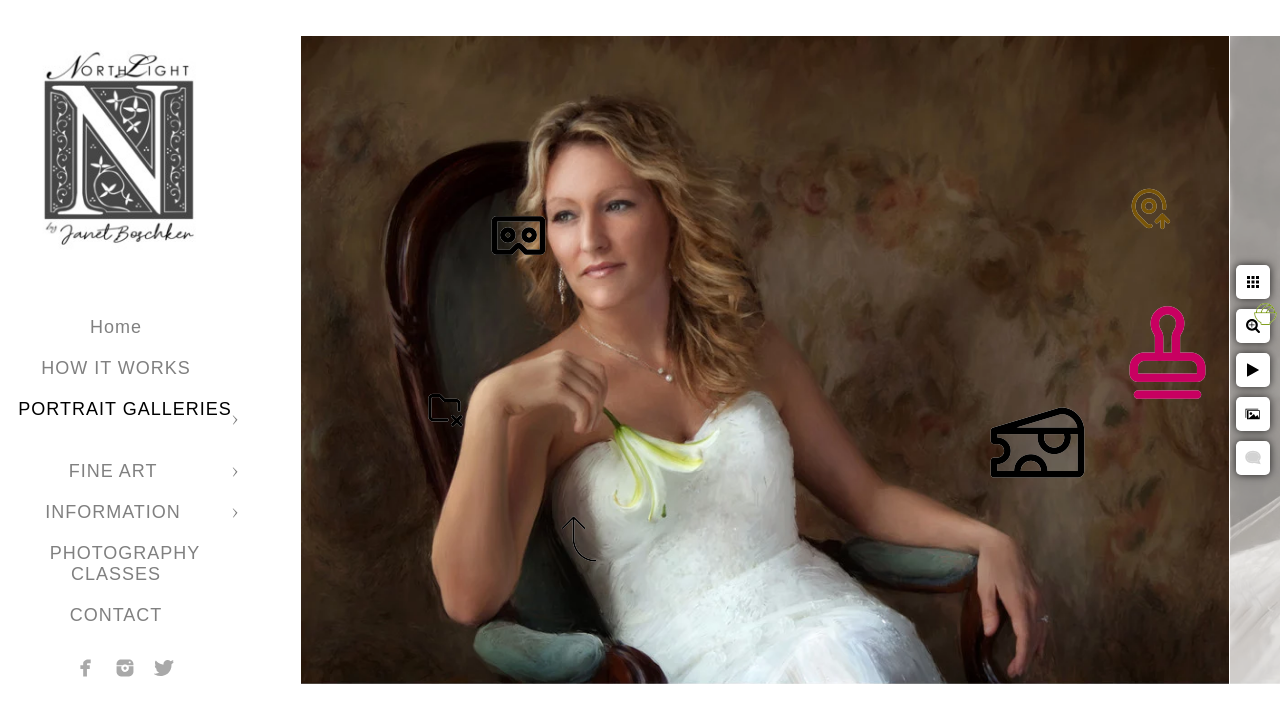 The image size is (1280, 720). I want to click on approve or stamp a document, so click(1167, 352).